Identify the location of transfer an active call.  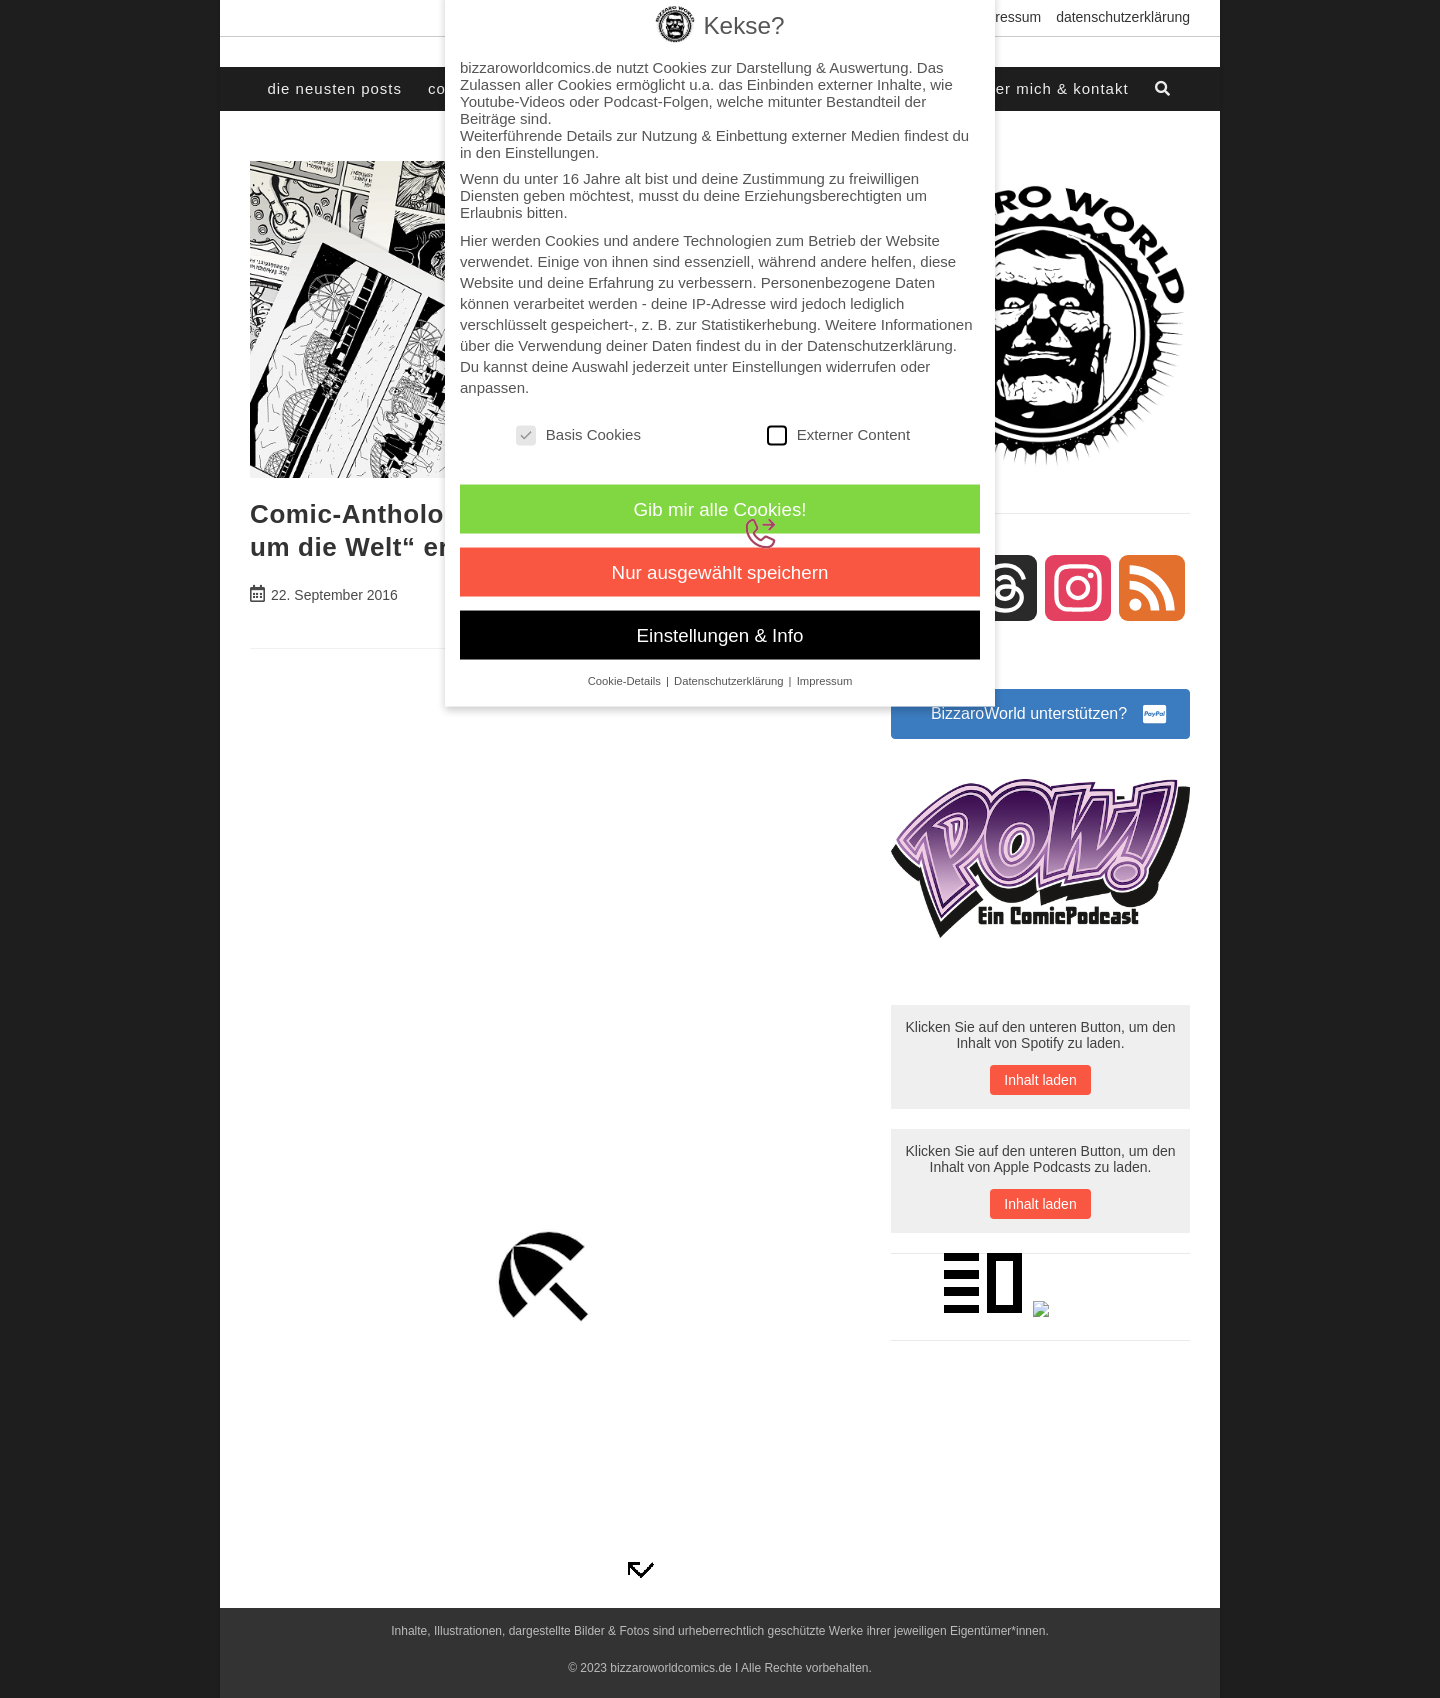
(761, 533).